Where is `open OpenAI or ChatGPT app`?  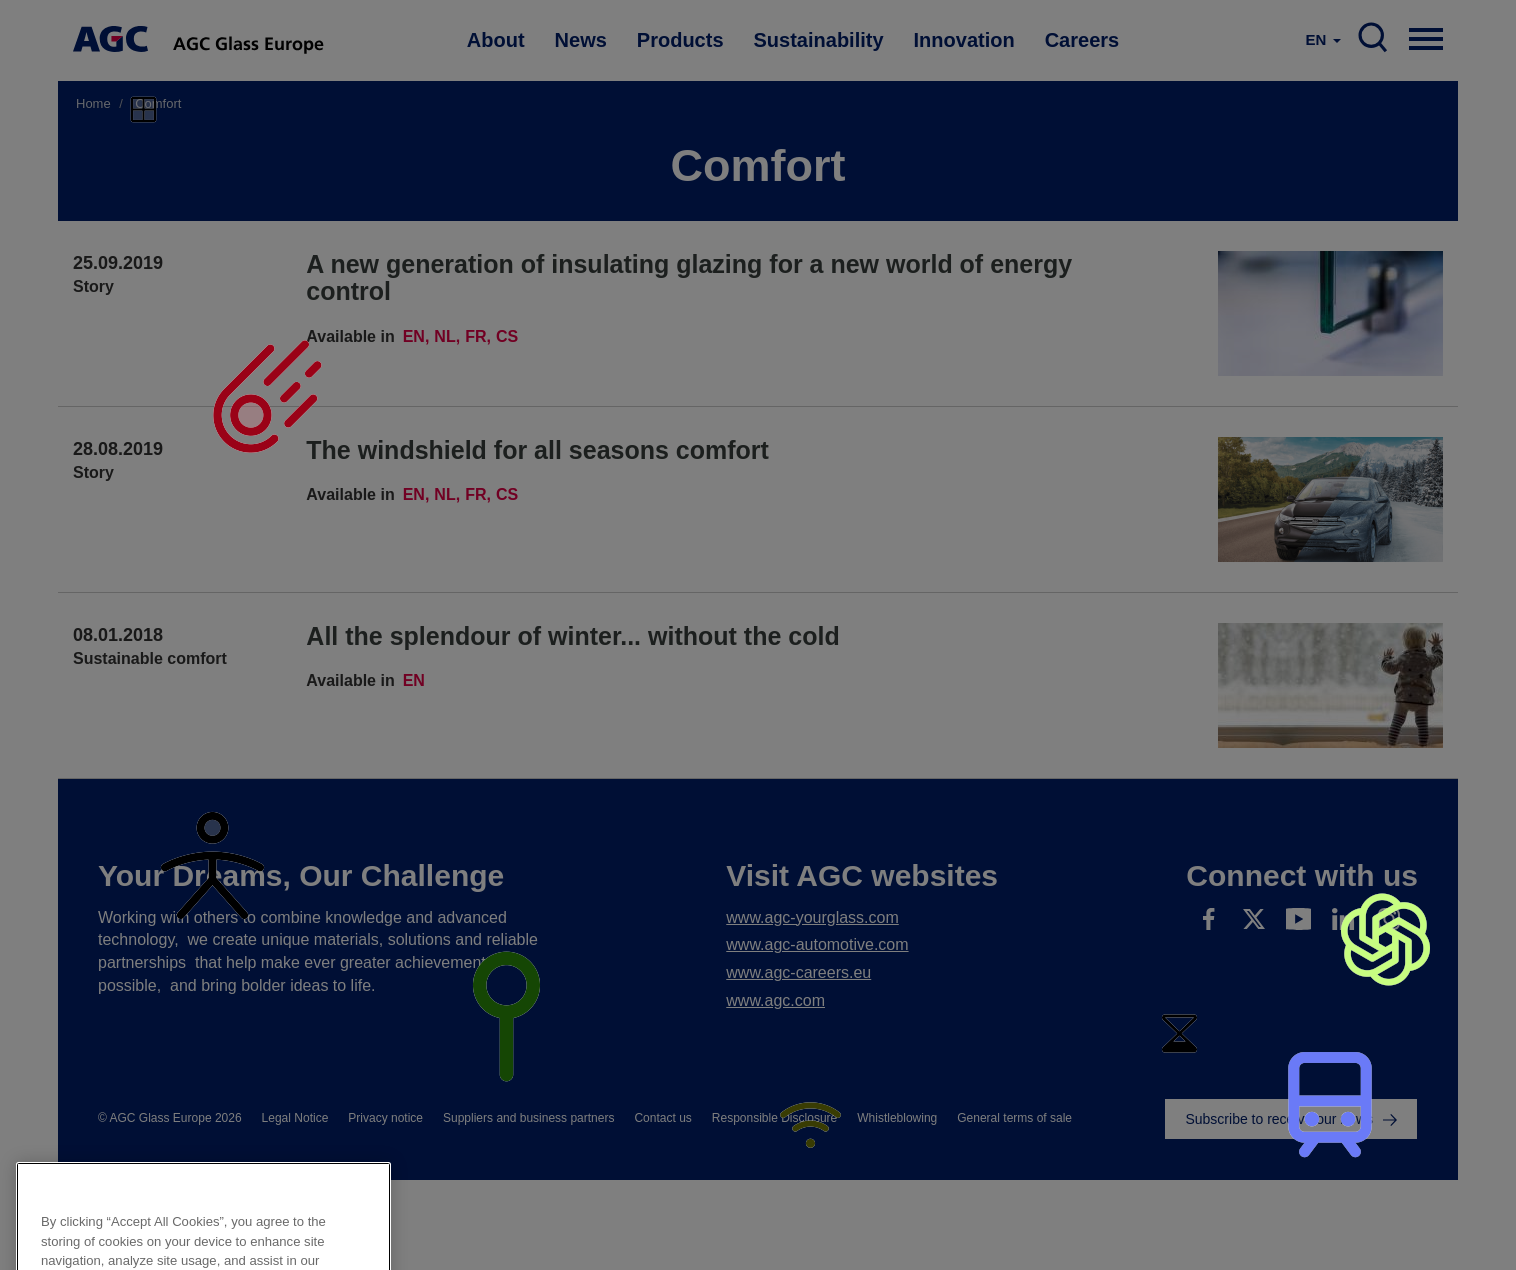
open OpenAI or ChatGPT app is located at coordinates (1385, 939).